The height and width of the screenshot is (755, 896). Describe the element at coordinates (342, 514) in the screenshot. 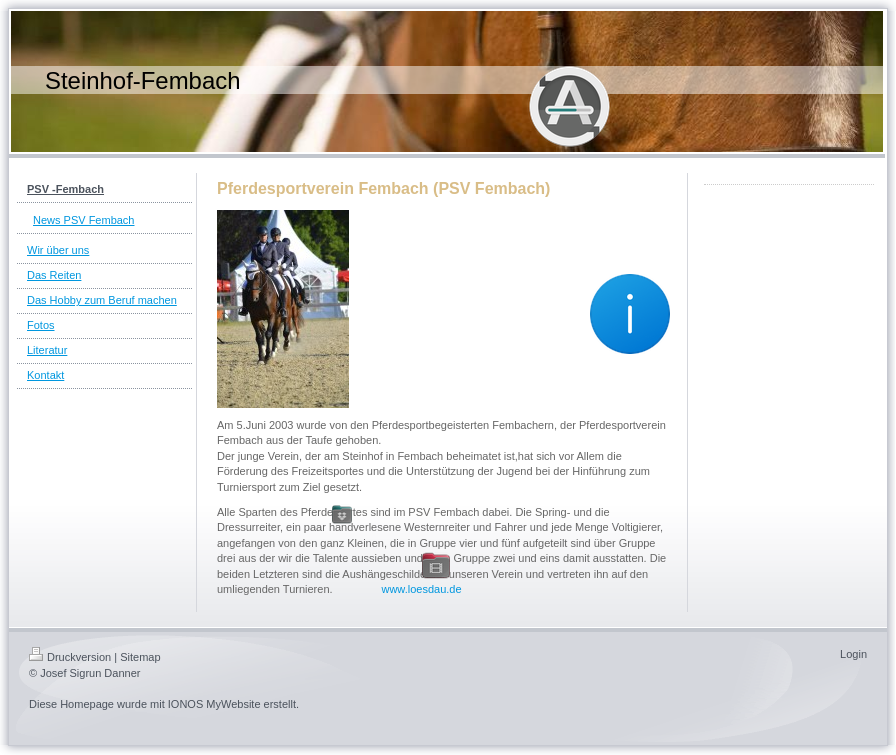

I see `open your dropbox synced folder` at that location.